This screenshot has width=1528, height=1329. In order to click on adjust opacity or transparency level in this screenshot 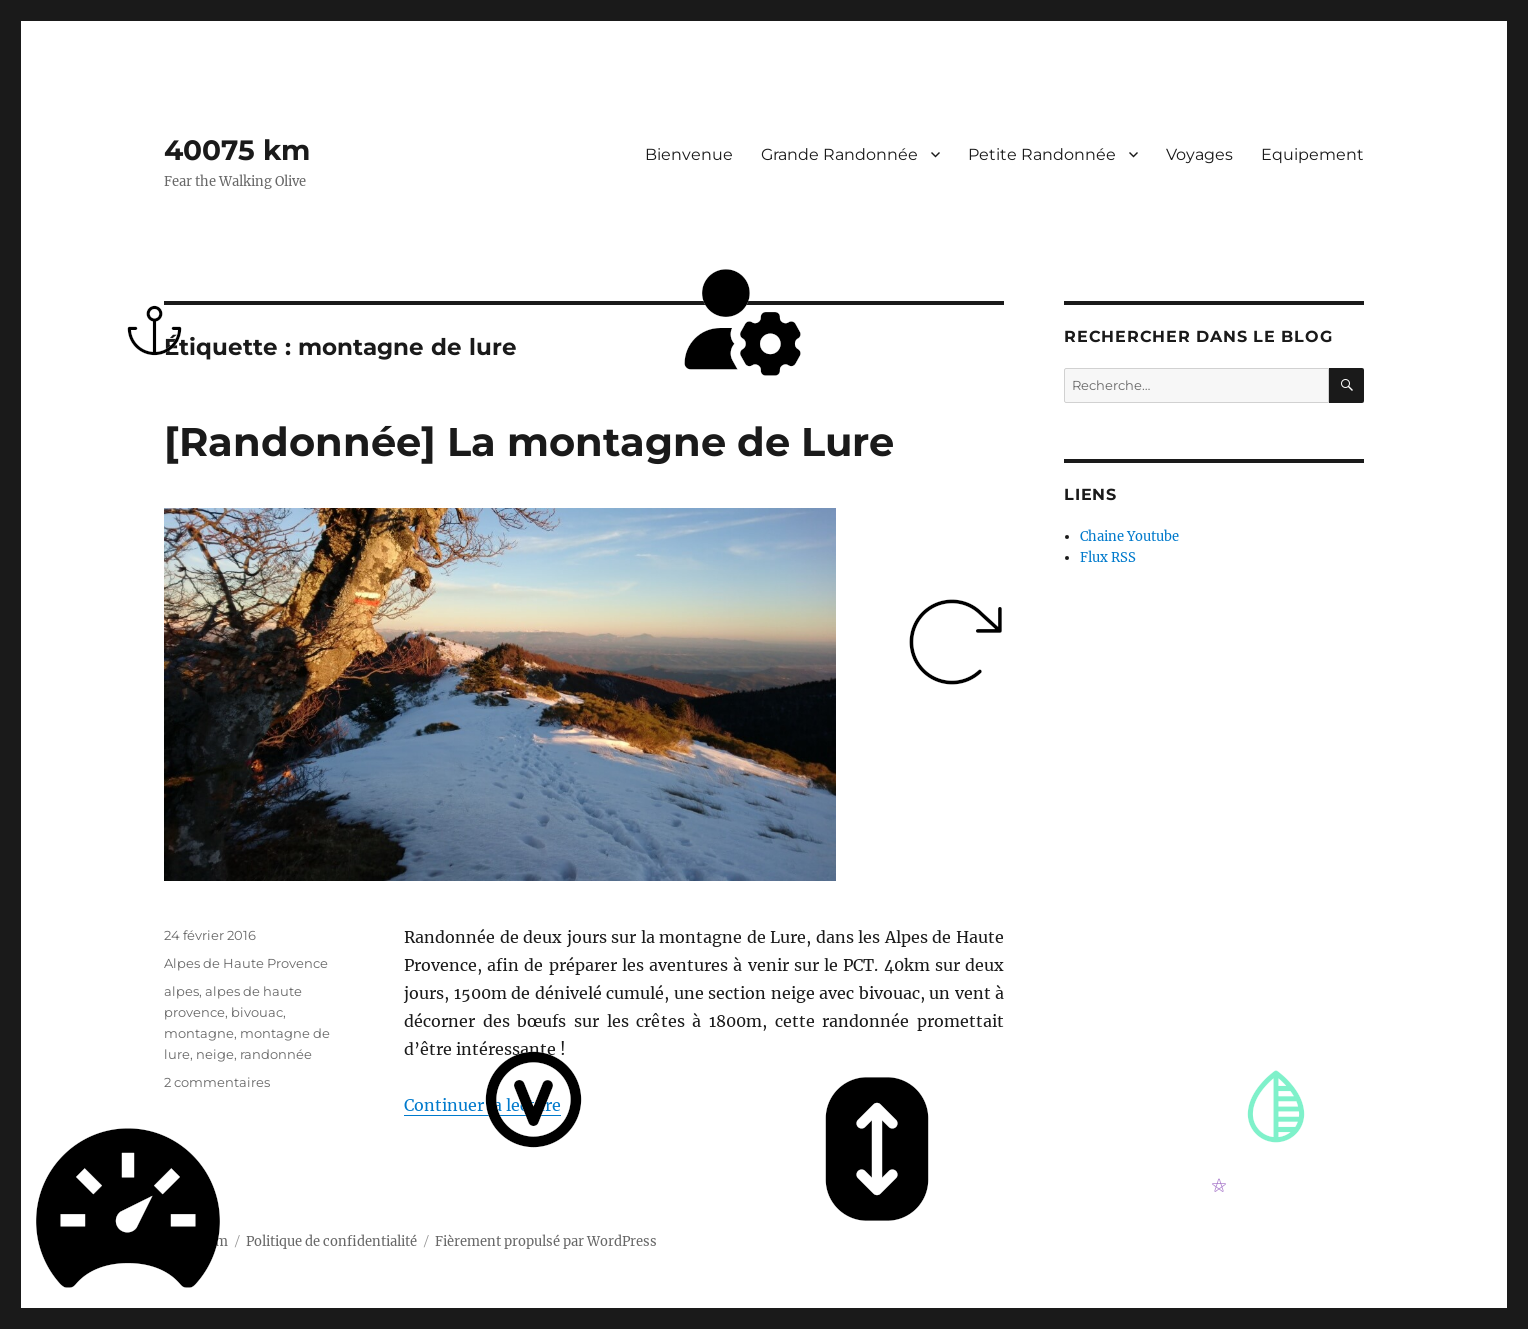, I will do `click(1276, 1109)`.